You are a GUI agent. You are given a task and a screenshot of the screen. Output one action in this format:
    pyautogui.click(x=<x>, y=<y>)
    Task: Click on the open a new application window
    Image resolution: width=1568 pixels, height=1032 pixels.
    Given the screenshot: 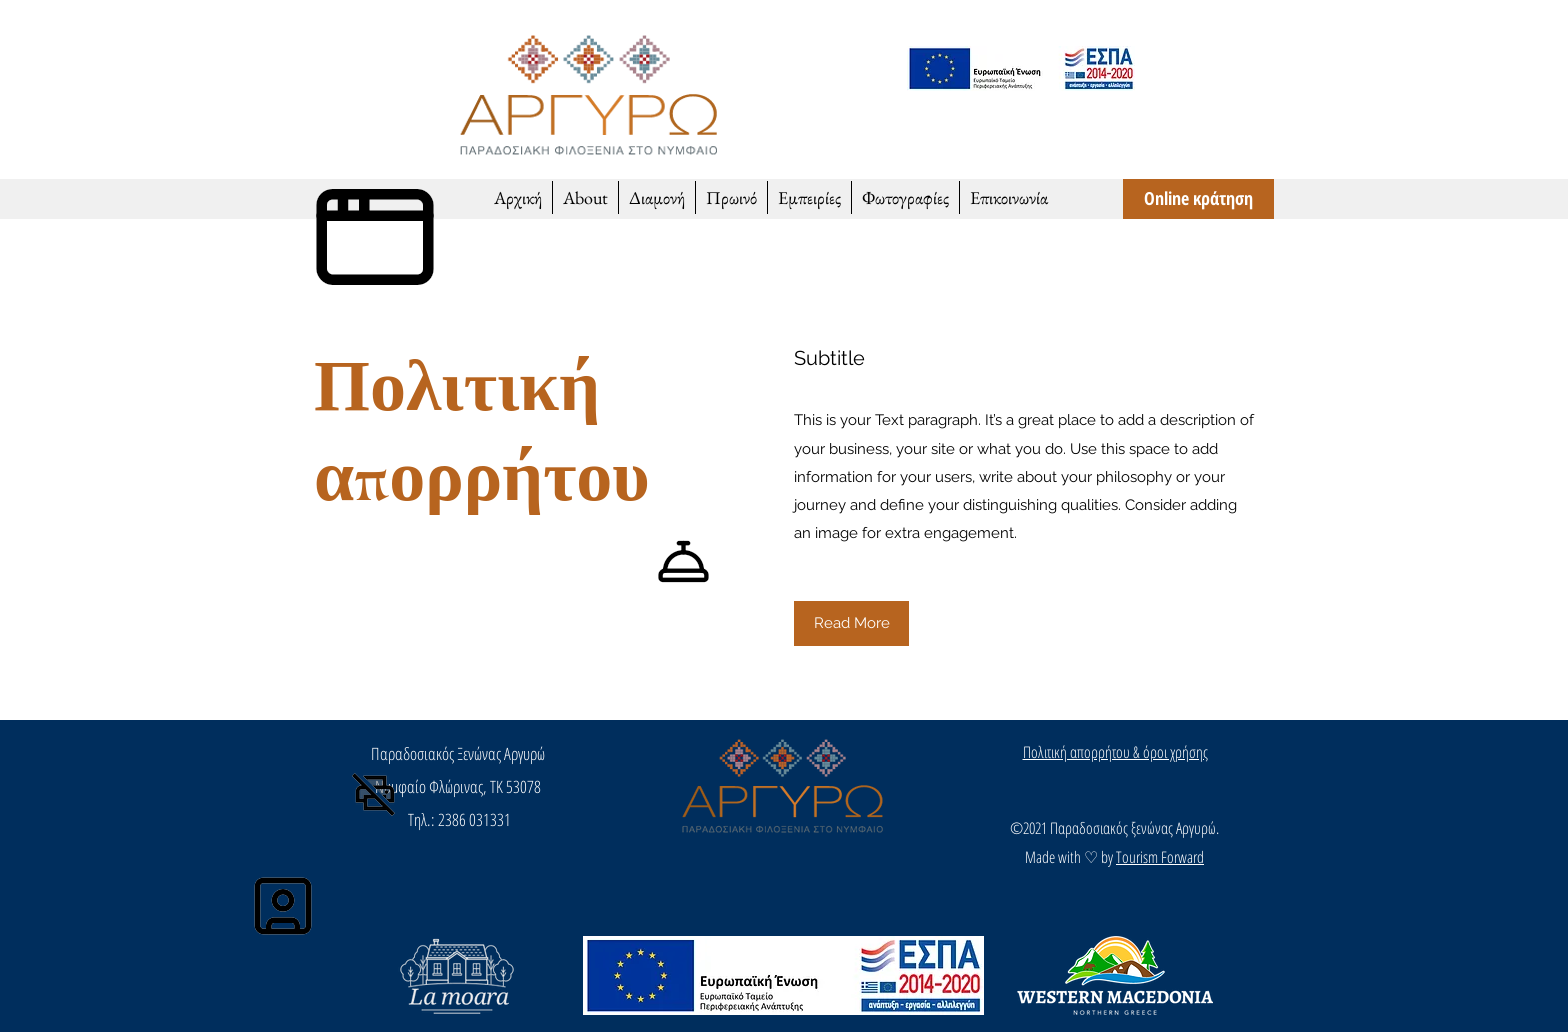 What is the action you would take?
    pyautogui.click(x=375, y=237)
    